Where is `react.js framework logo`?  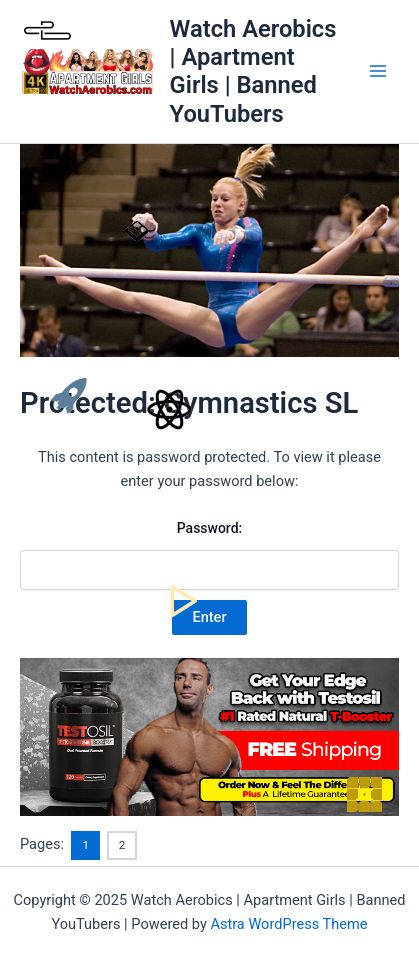
react.js framework logo is located at coordinates (169, 409).